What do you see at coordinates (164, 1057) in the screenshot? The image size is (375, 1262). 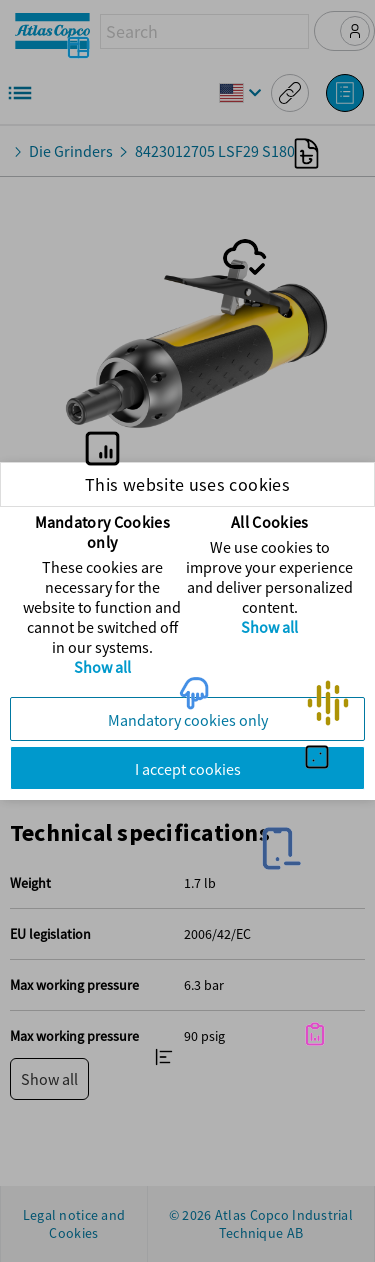 I see `align text to the left` at bounding box center [164, 1057].